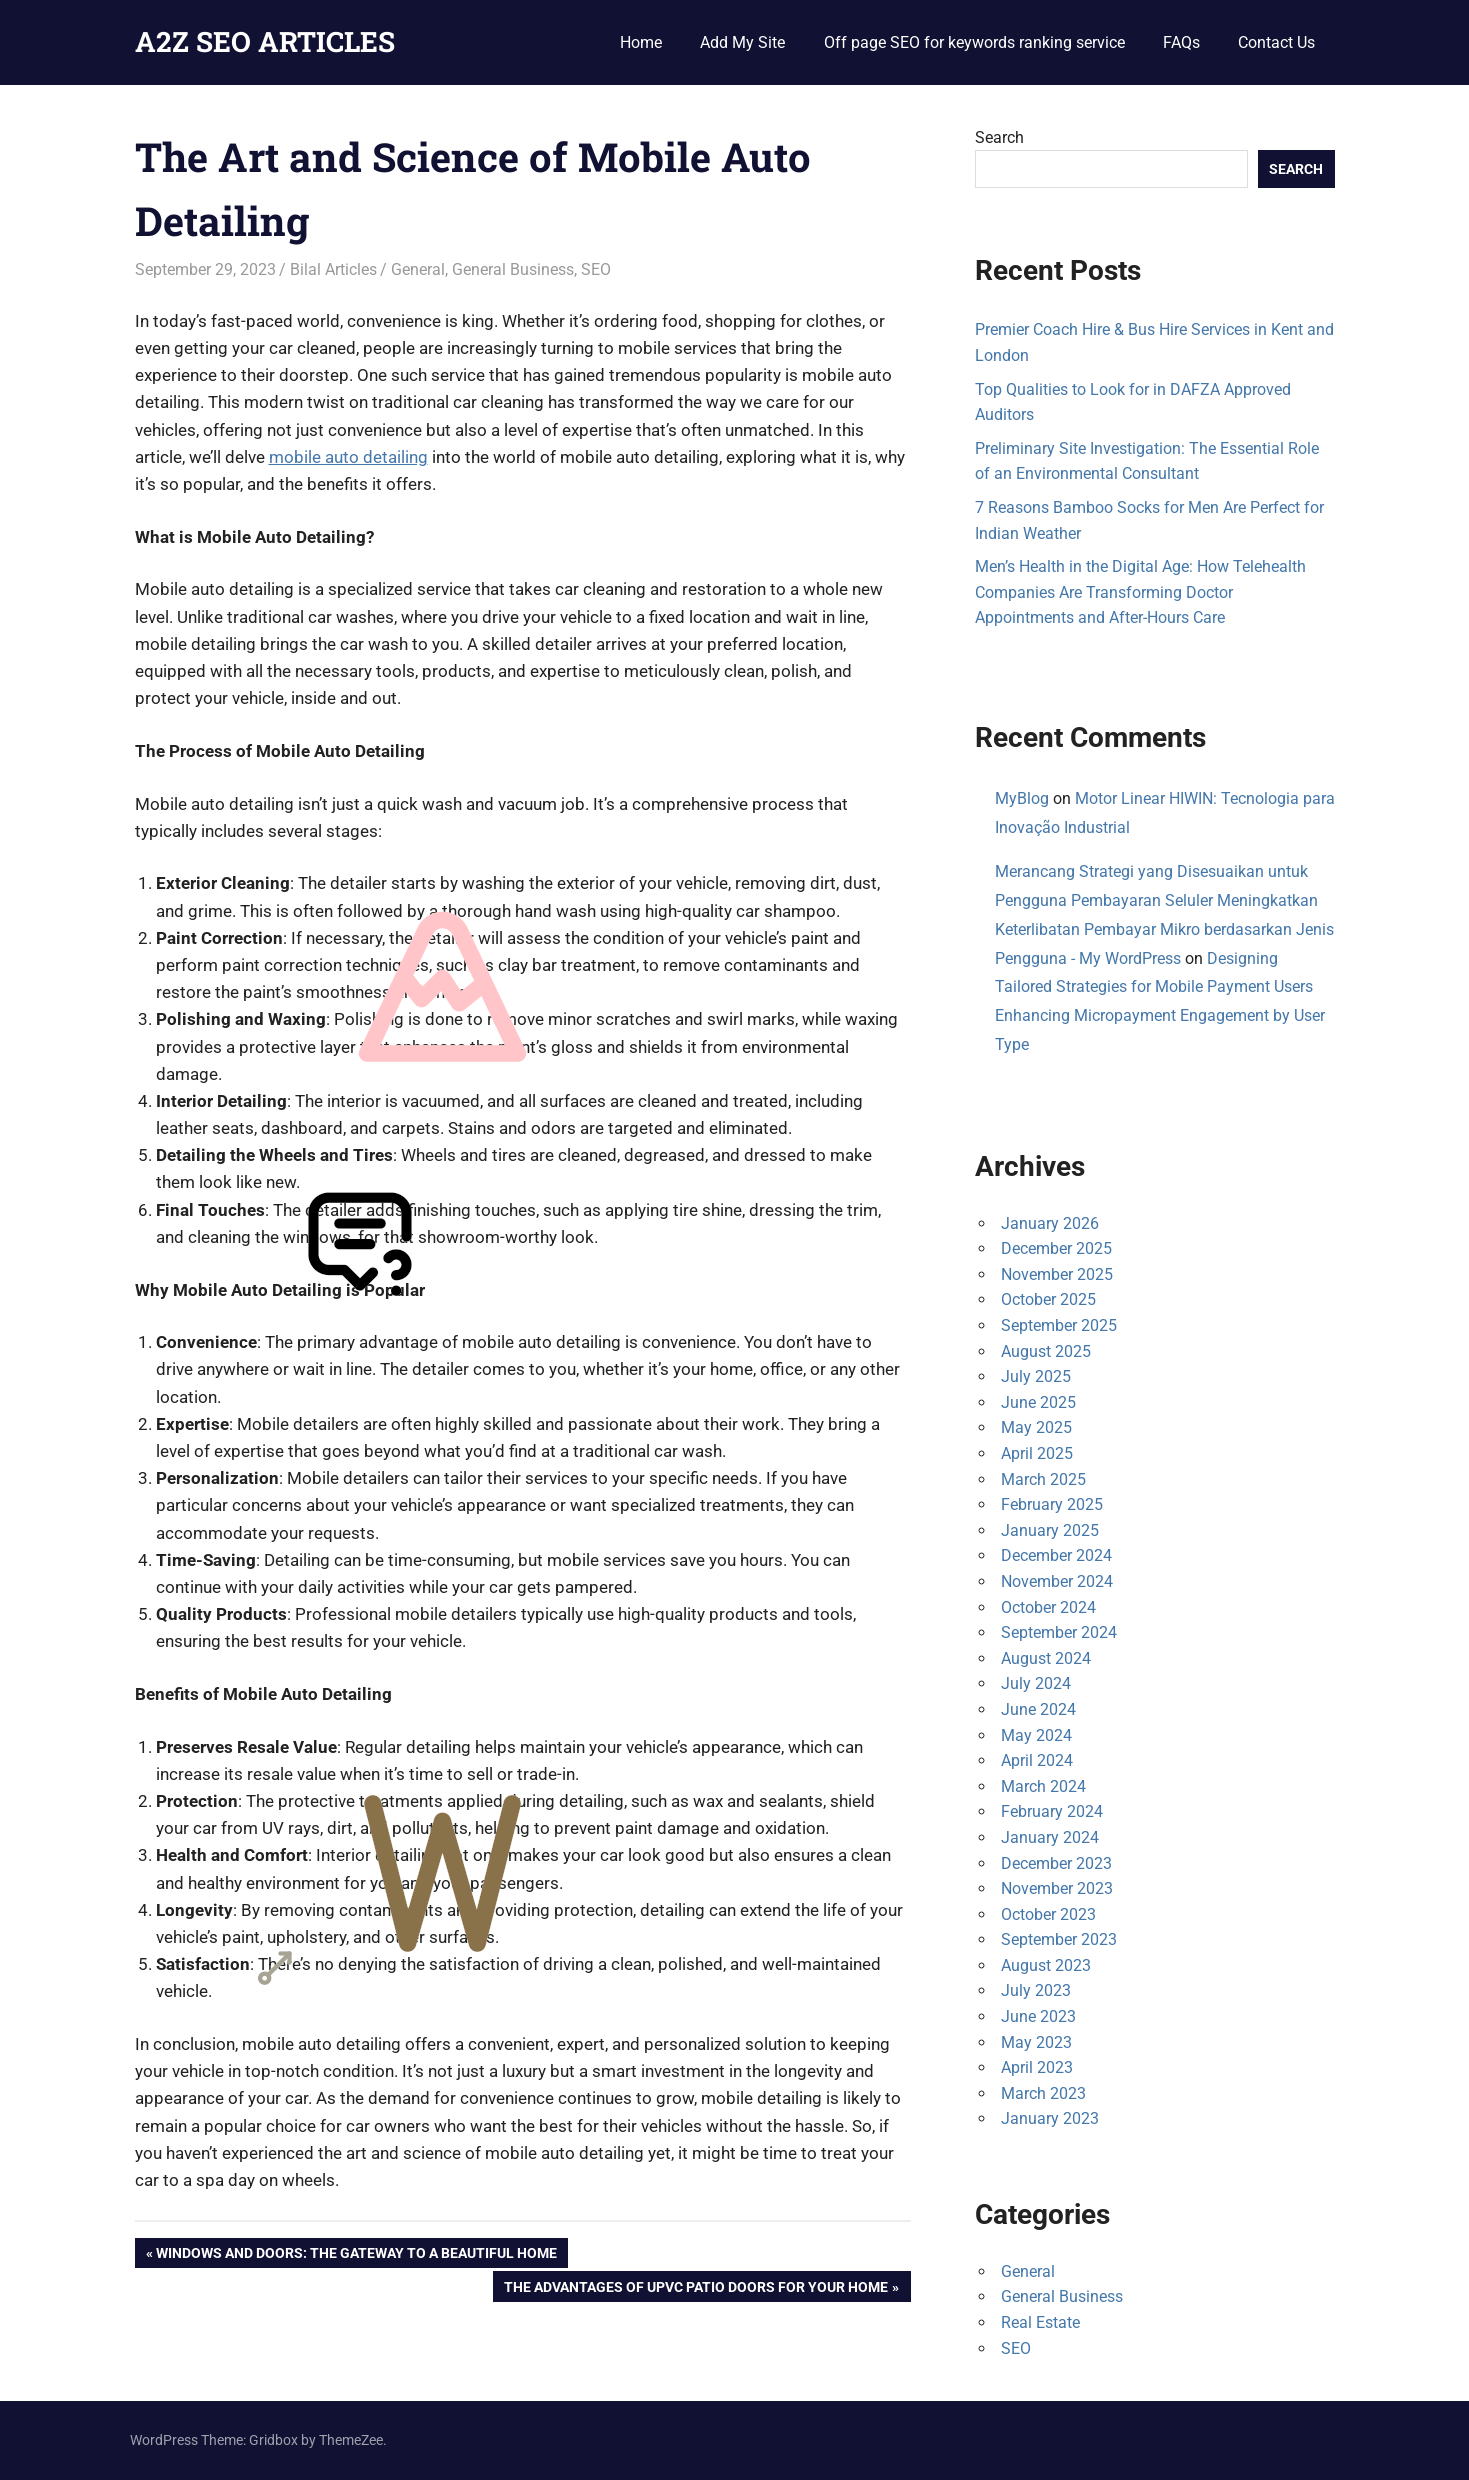 The image size is (1469, 2480). Describe the element at coordinates (442, 1873) in the screenshot. I see `indicates items or options starting with the letter W` at that location.